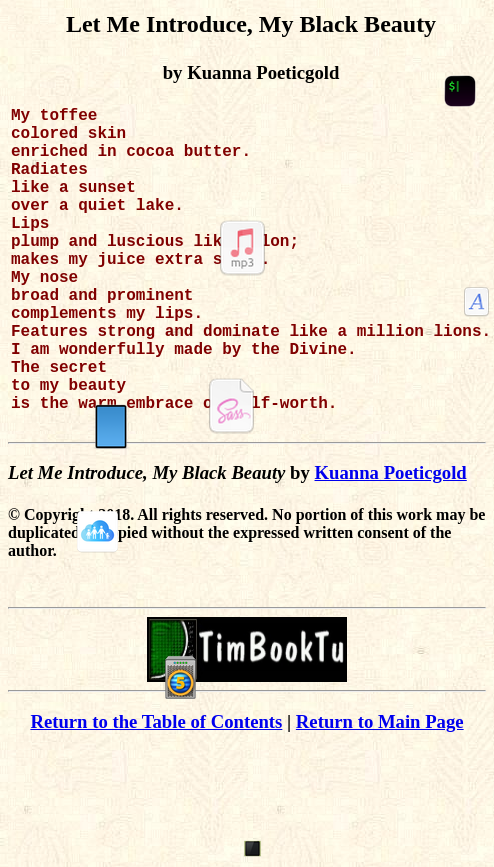 The height and width of the screenshot is (867, 494). Describe the element at coordinates (476, 301) in the screenshot. I see `open a font file` at that location.